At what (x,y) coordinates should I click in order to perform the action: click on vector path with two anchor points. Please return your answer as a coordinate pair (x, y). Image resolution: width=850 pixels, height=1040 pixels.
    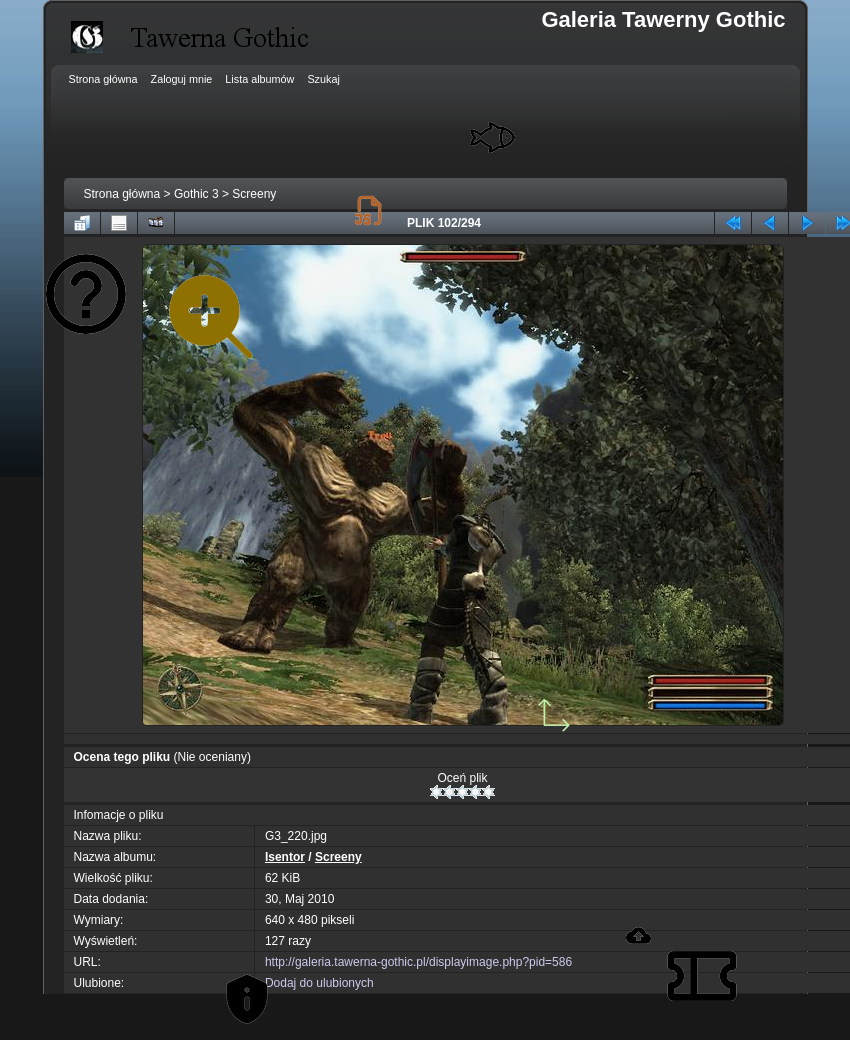
    Looking at the image, I should click on (552, 714).